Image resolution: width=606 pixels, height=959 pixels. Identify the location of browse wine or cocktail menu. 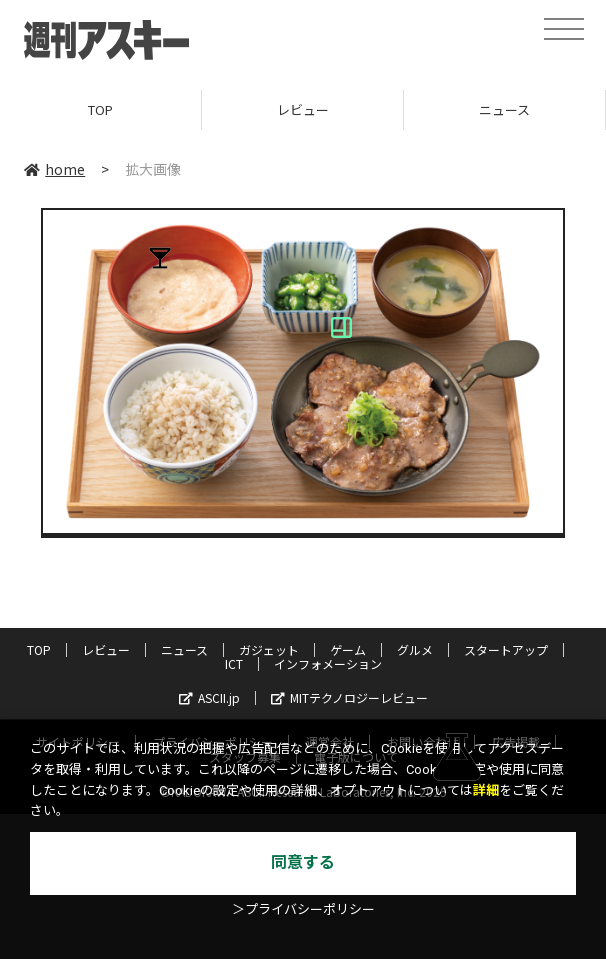
(160, 258).